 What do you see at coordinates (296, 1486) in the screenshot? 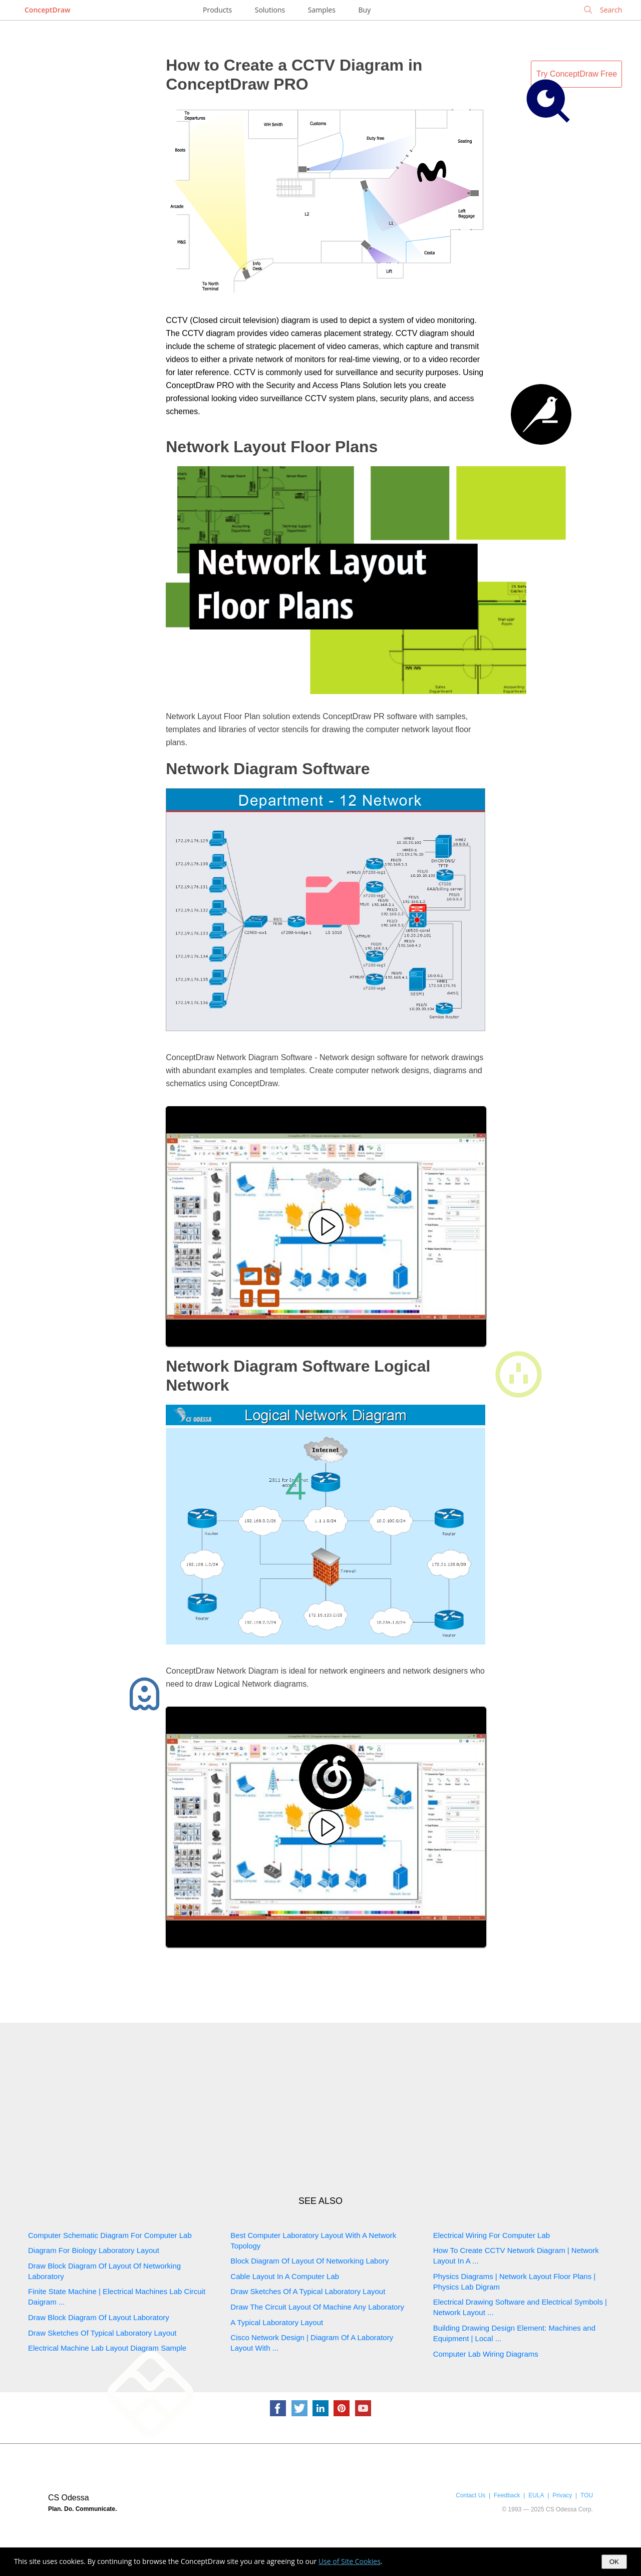
I see `indicates step 4 in a numbered sequence` at bounding box center [296, 1486].